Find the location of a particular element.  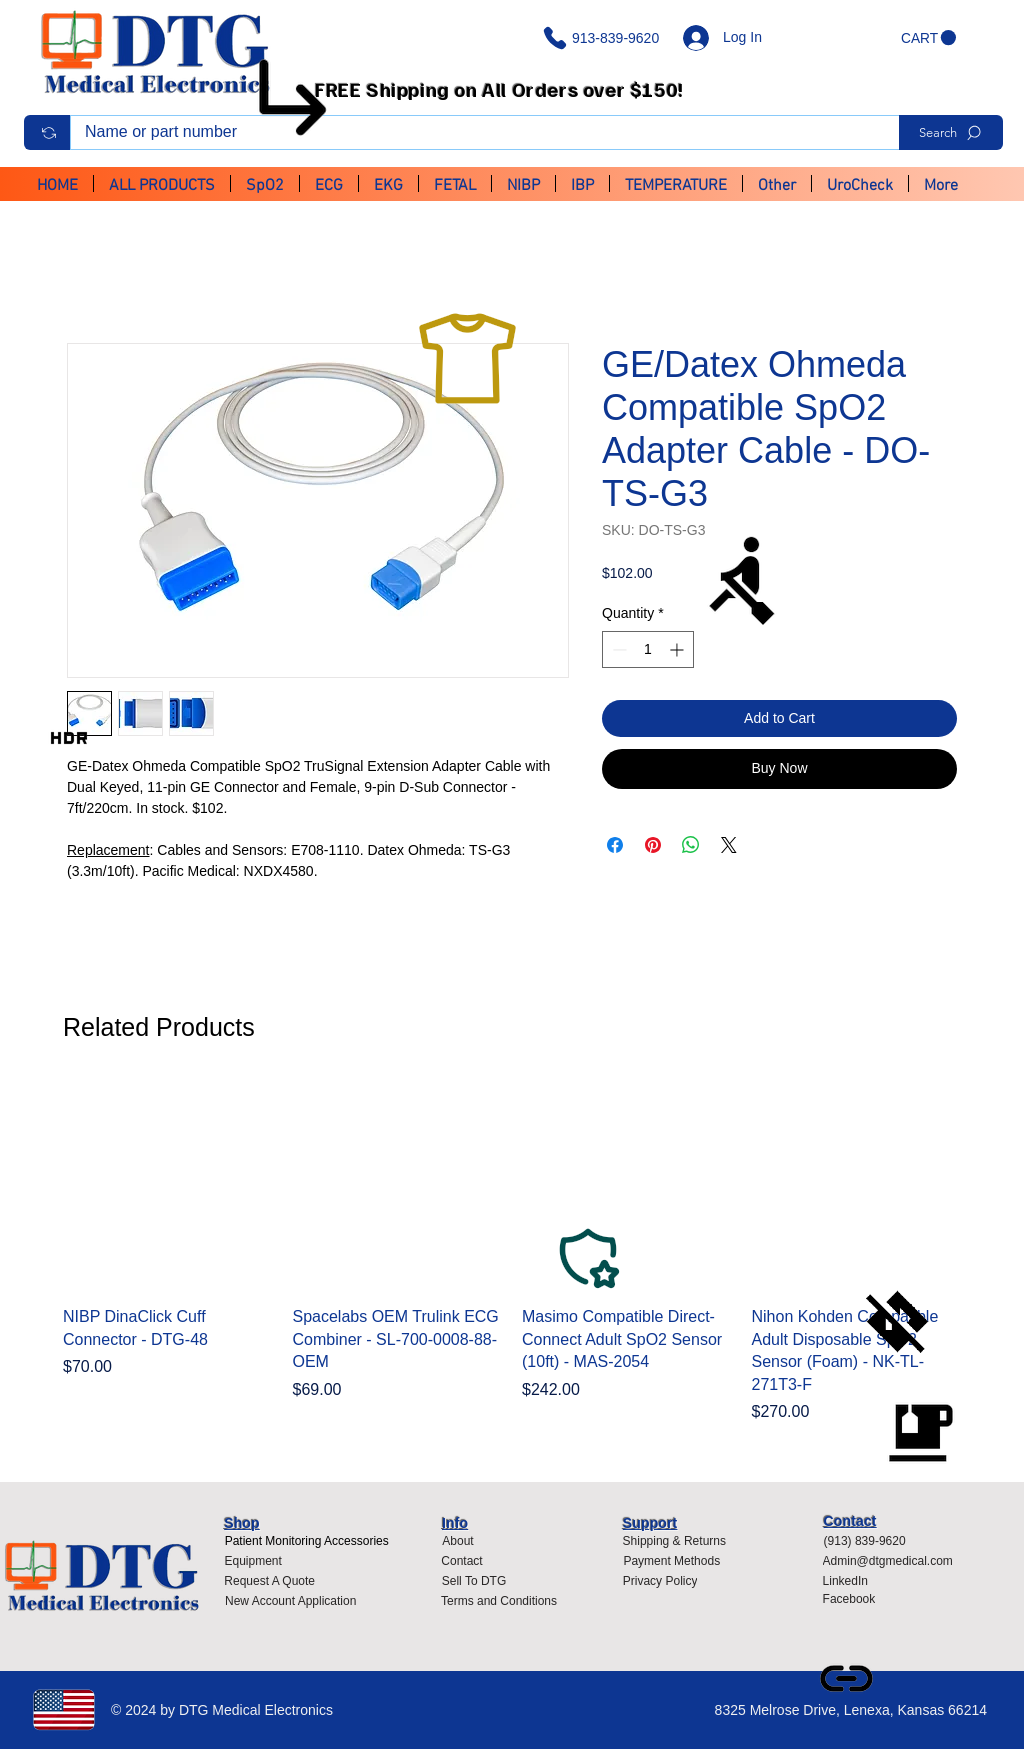

directions are unavailable or disabled is located at coordinates (897, 1321).